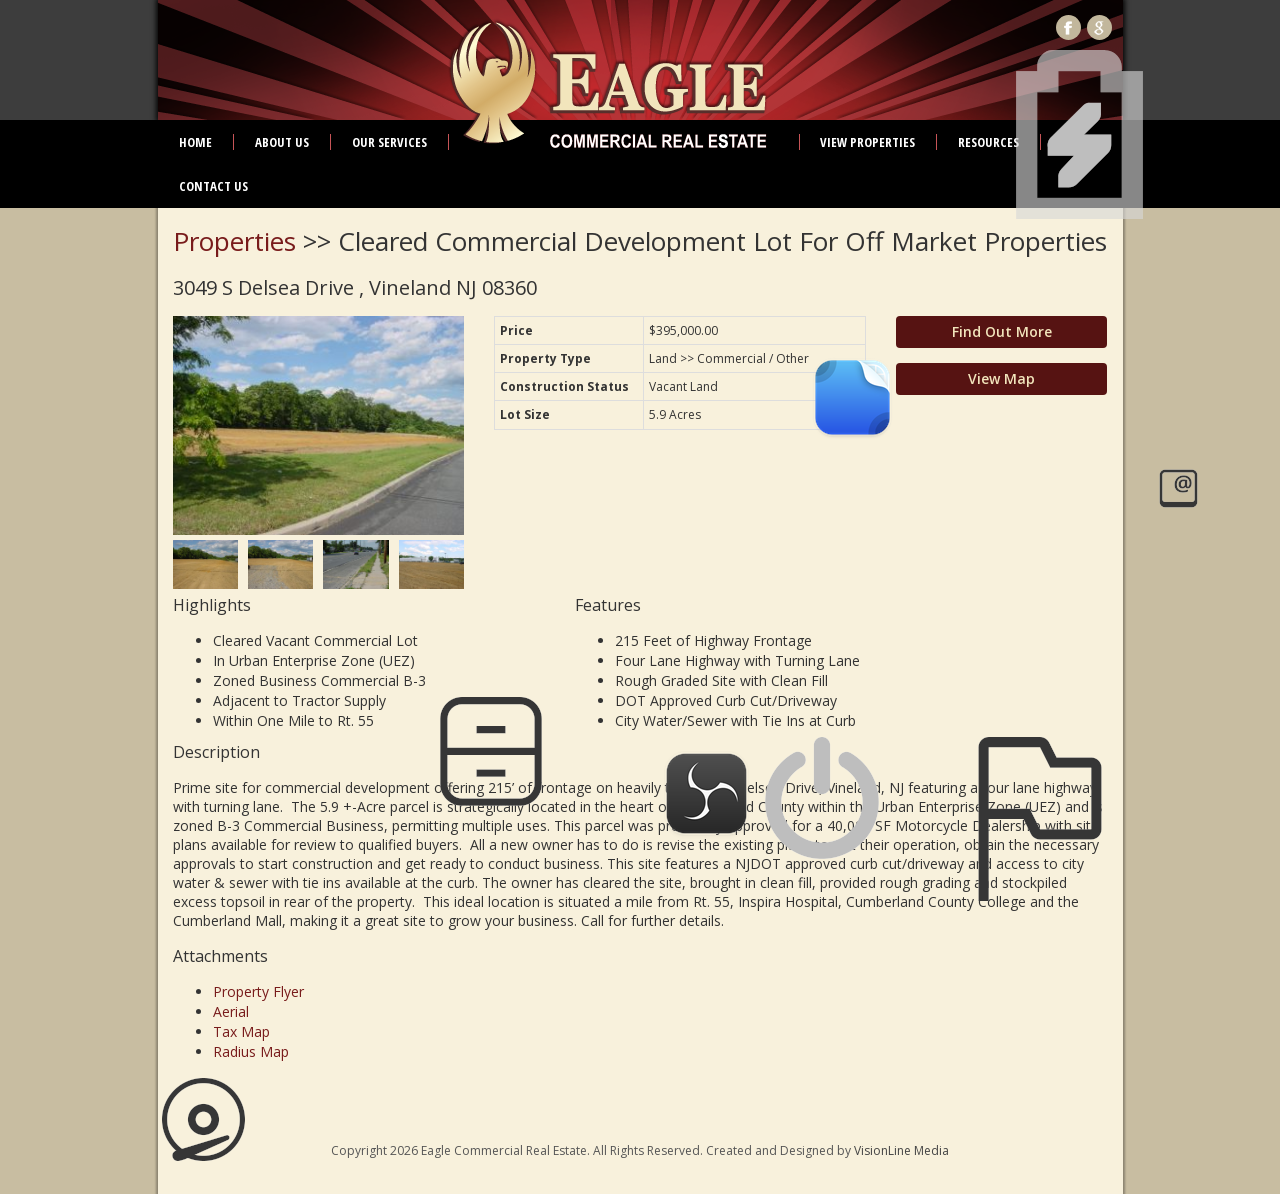 The width and height of the screenshot is (1280, 1194). Describe the element at coordinates (822, 802) in the screenshot. I see `shut down or power off the device` at that location.